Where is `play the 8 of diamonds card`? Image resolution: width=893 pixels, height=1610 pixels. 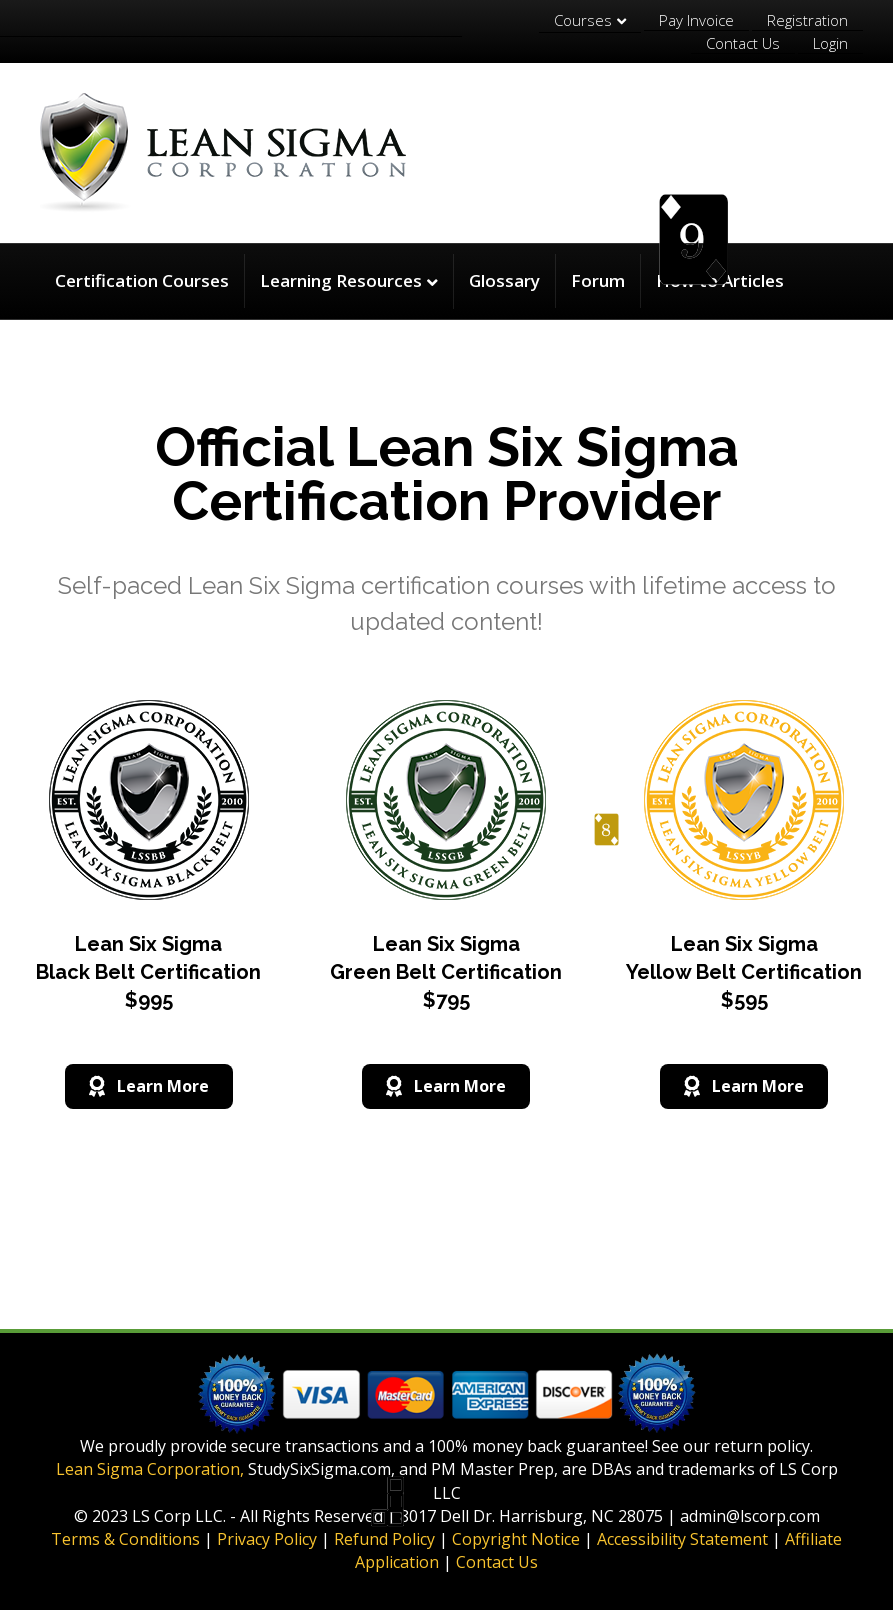
play the 8 of diamonds card is located at coordinates (606, 829).